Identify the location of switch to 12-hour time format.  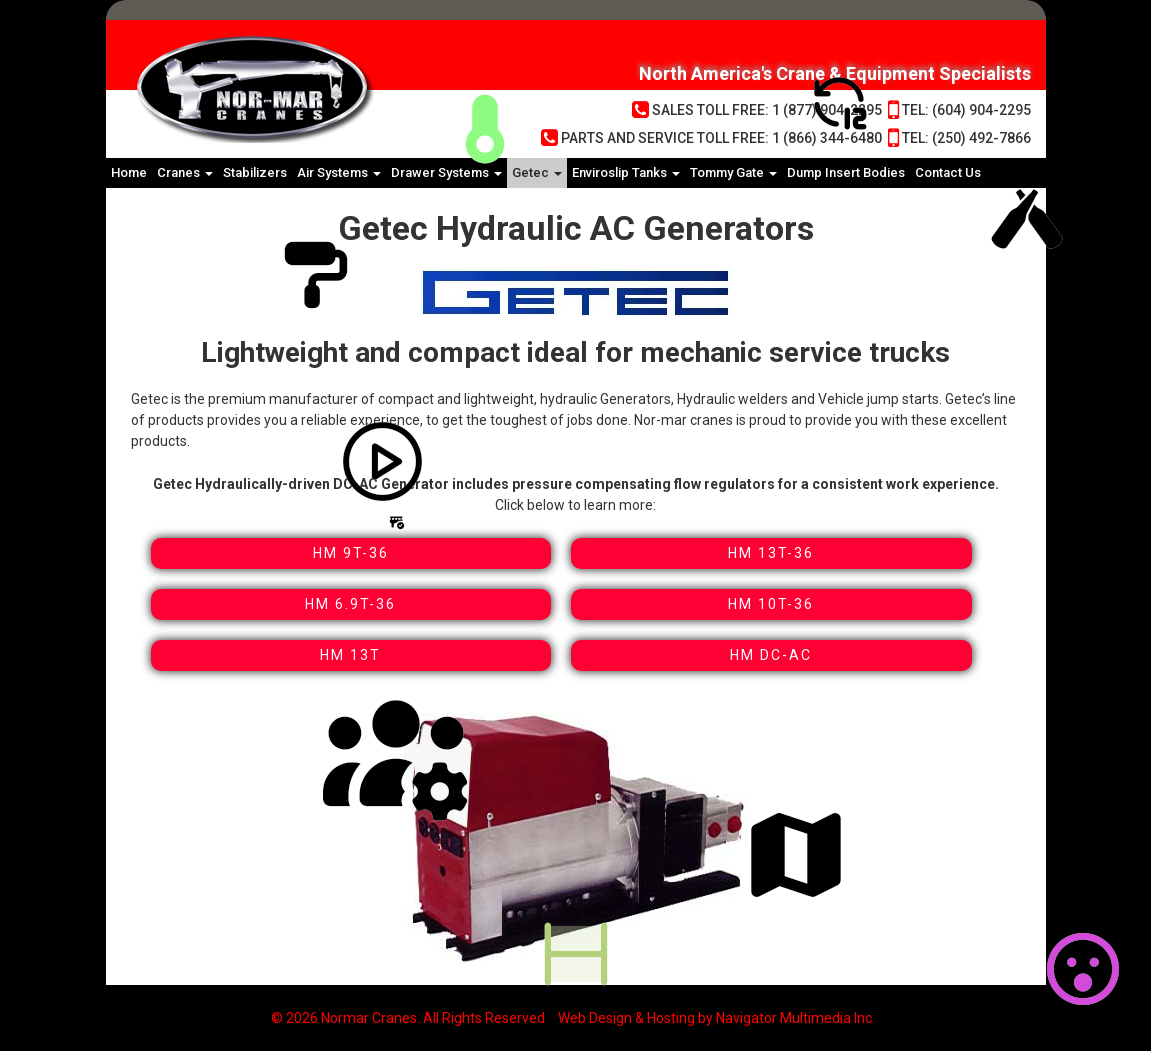
(839, 102).